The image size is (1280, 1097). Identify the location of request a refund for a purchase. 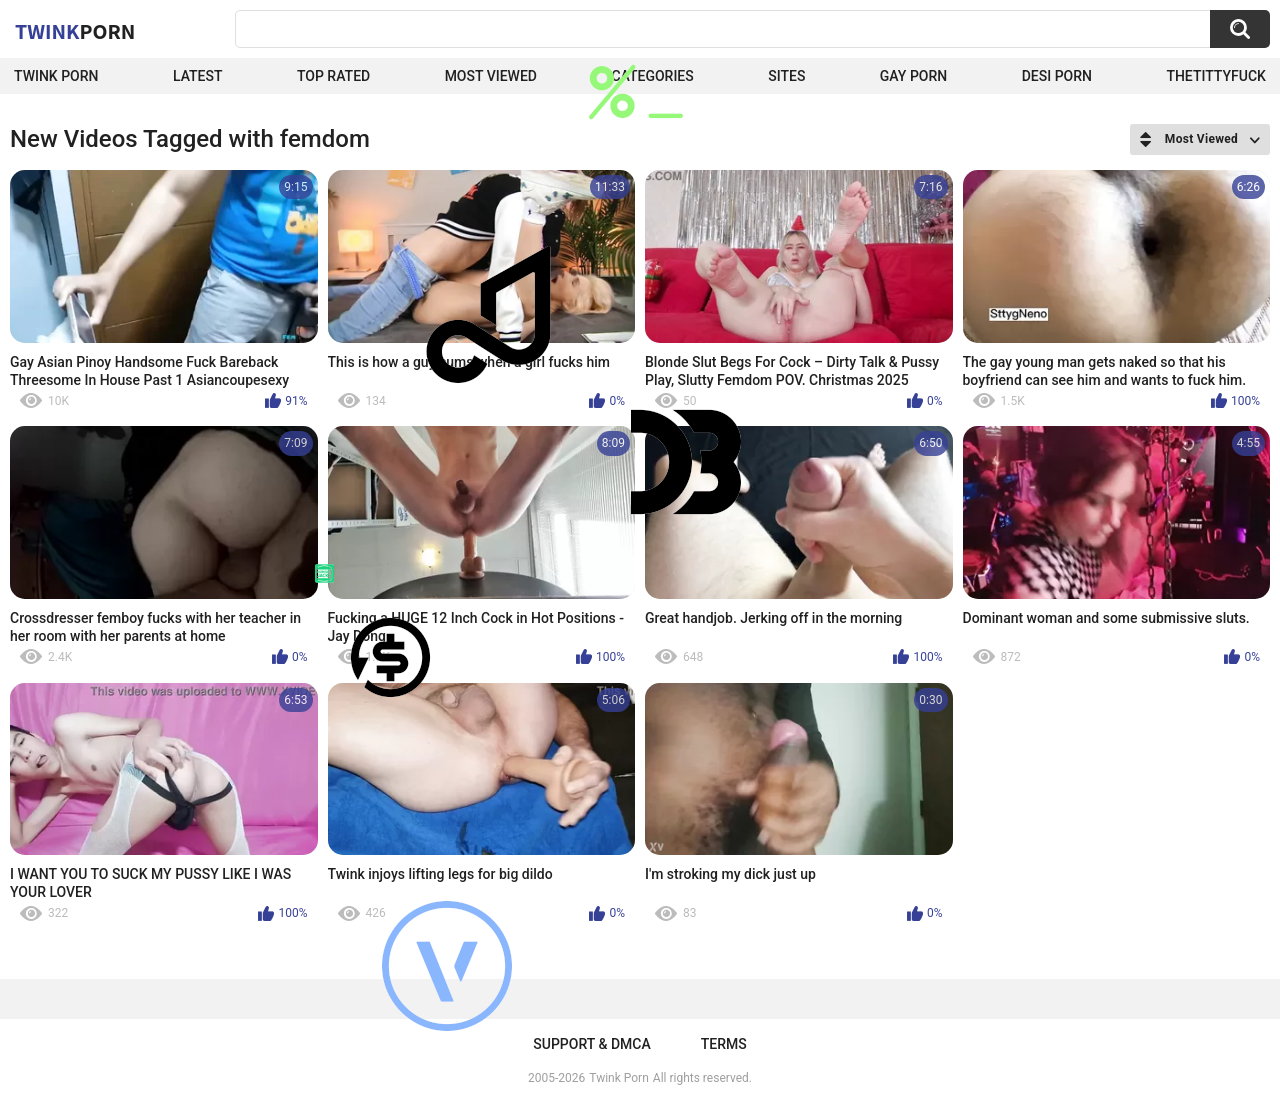
(390, 657).